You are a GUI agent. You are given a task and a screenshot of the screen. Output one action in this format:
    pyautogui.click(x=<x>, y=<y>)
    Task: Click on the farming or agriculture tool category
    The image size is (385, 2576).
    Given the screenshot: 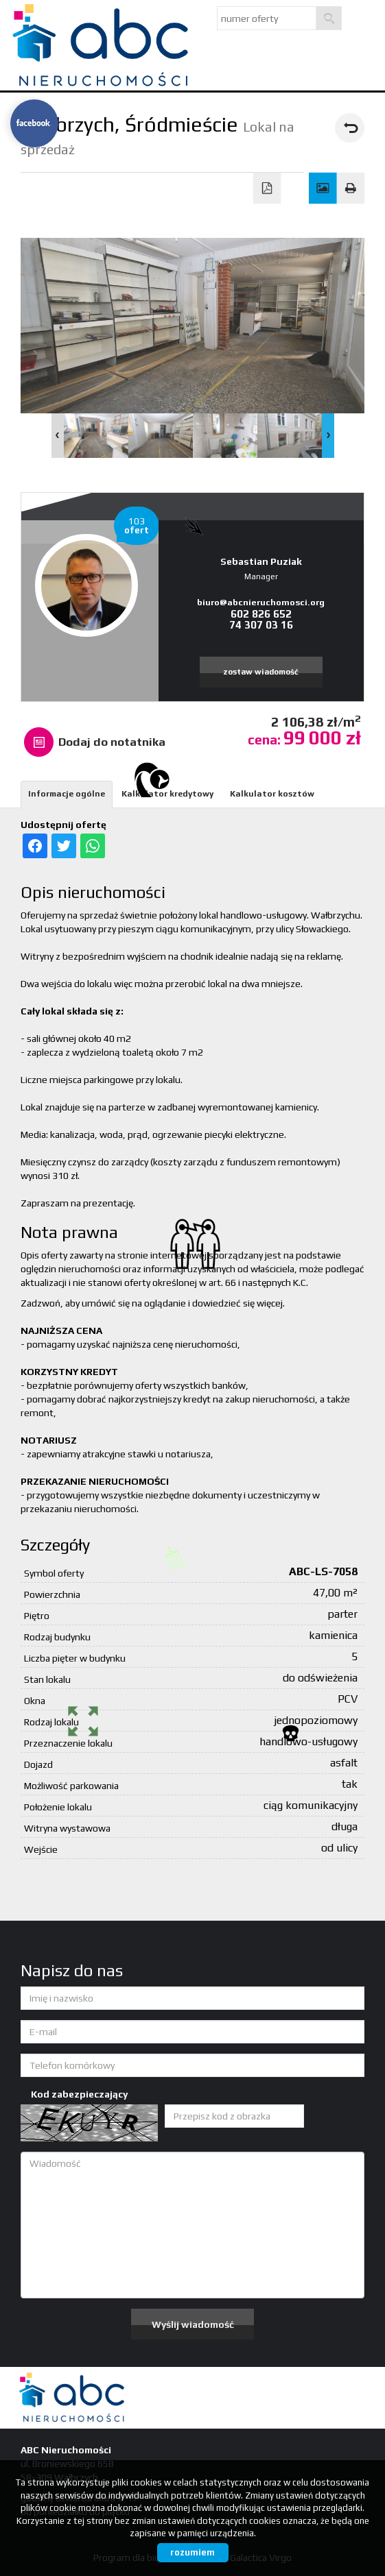 What is the action you would take?
    pyautogui.click(x=175, y=1559)
    